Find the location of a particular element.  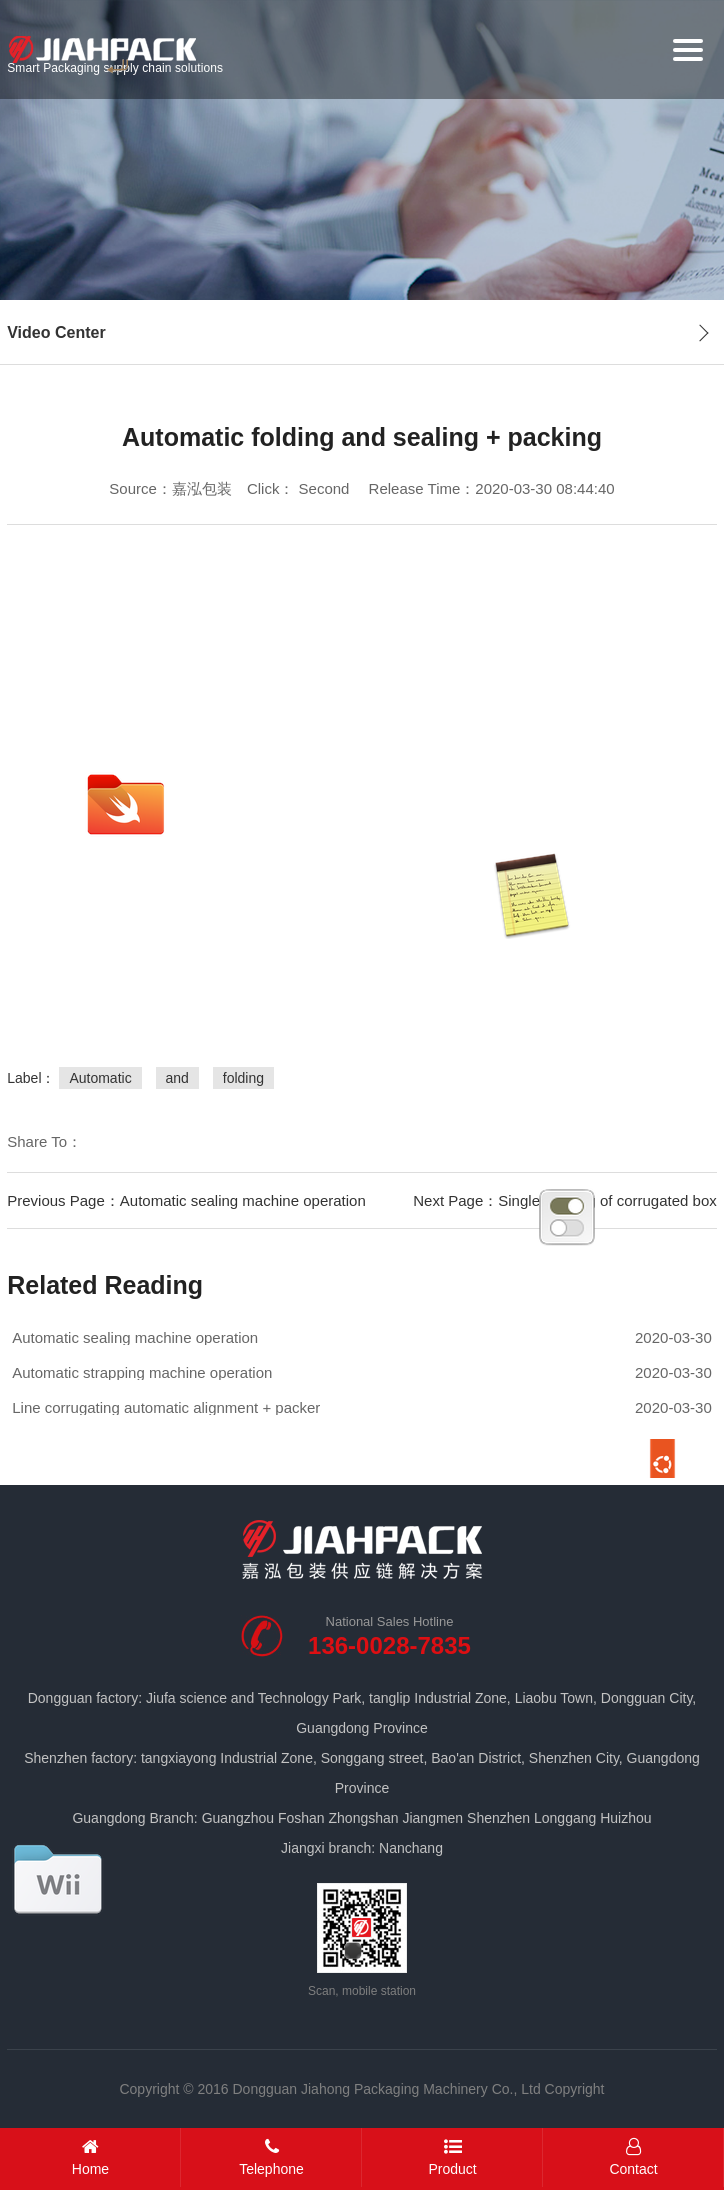

open the ubuntu application menu is located at coordinates (662, 1458).